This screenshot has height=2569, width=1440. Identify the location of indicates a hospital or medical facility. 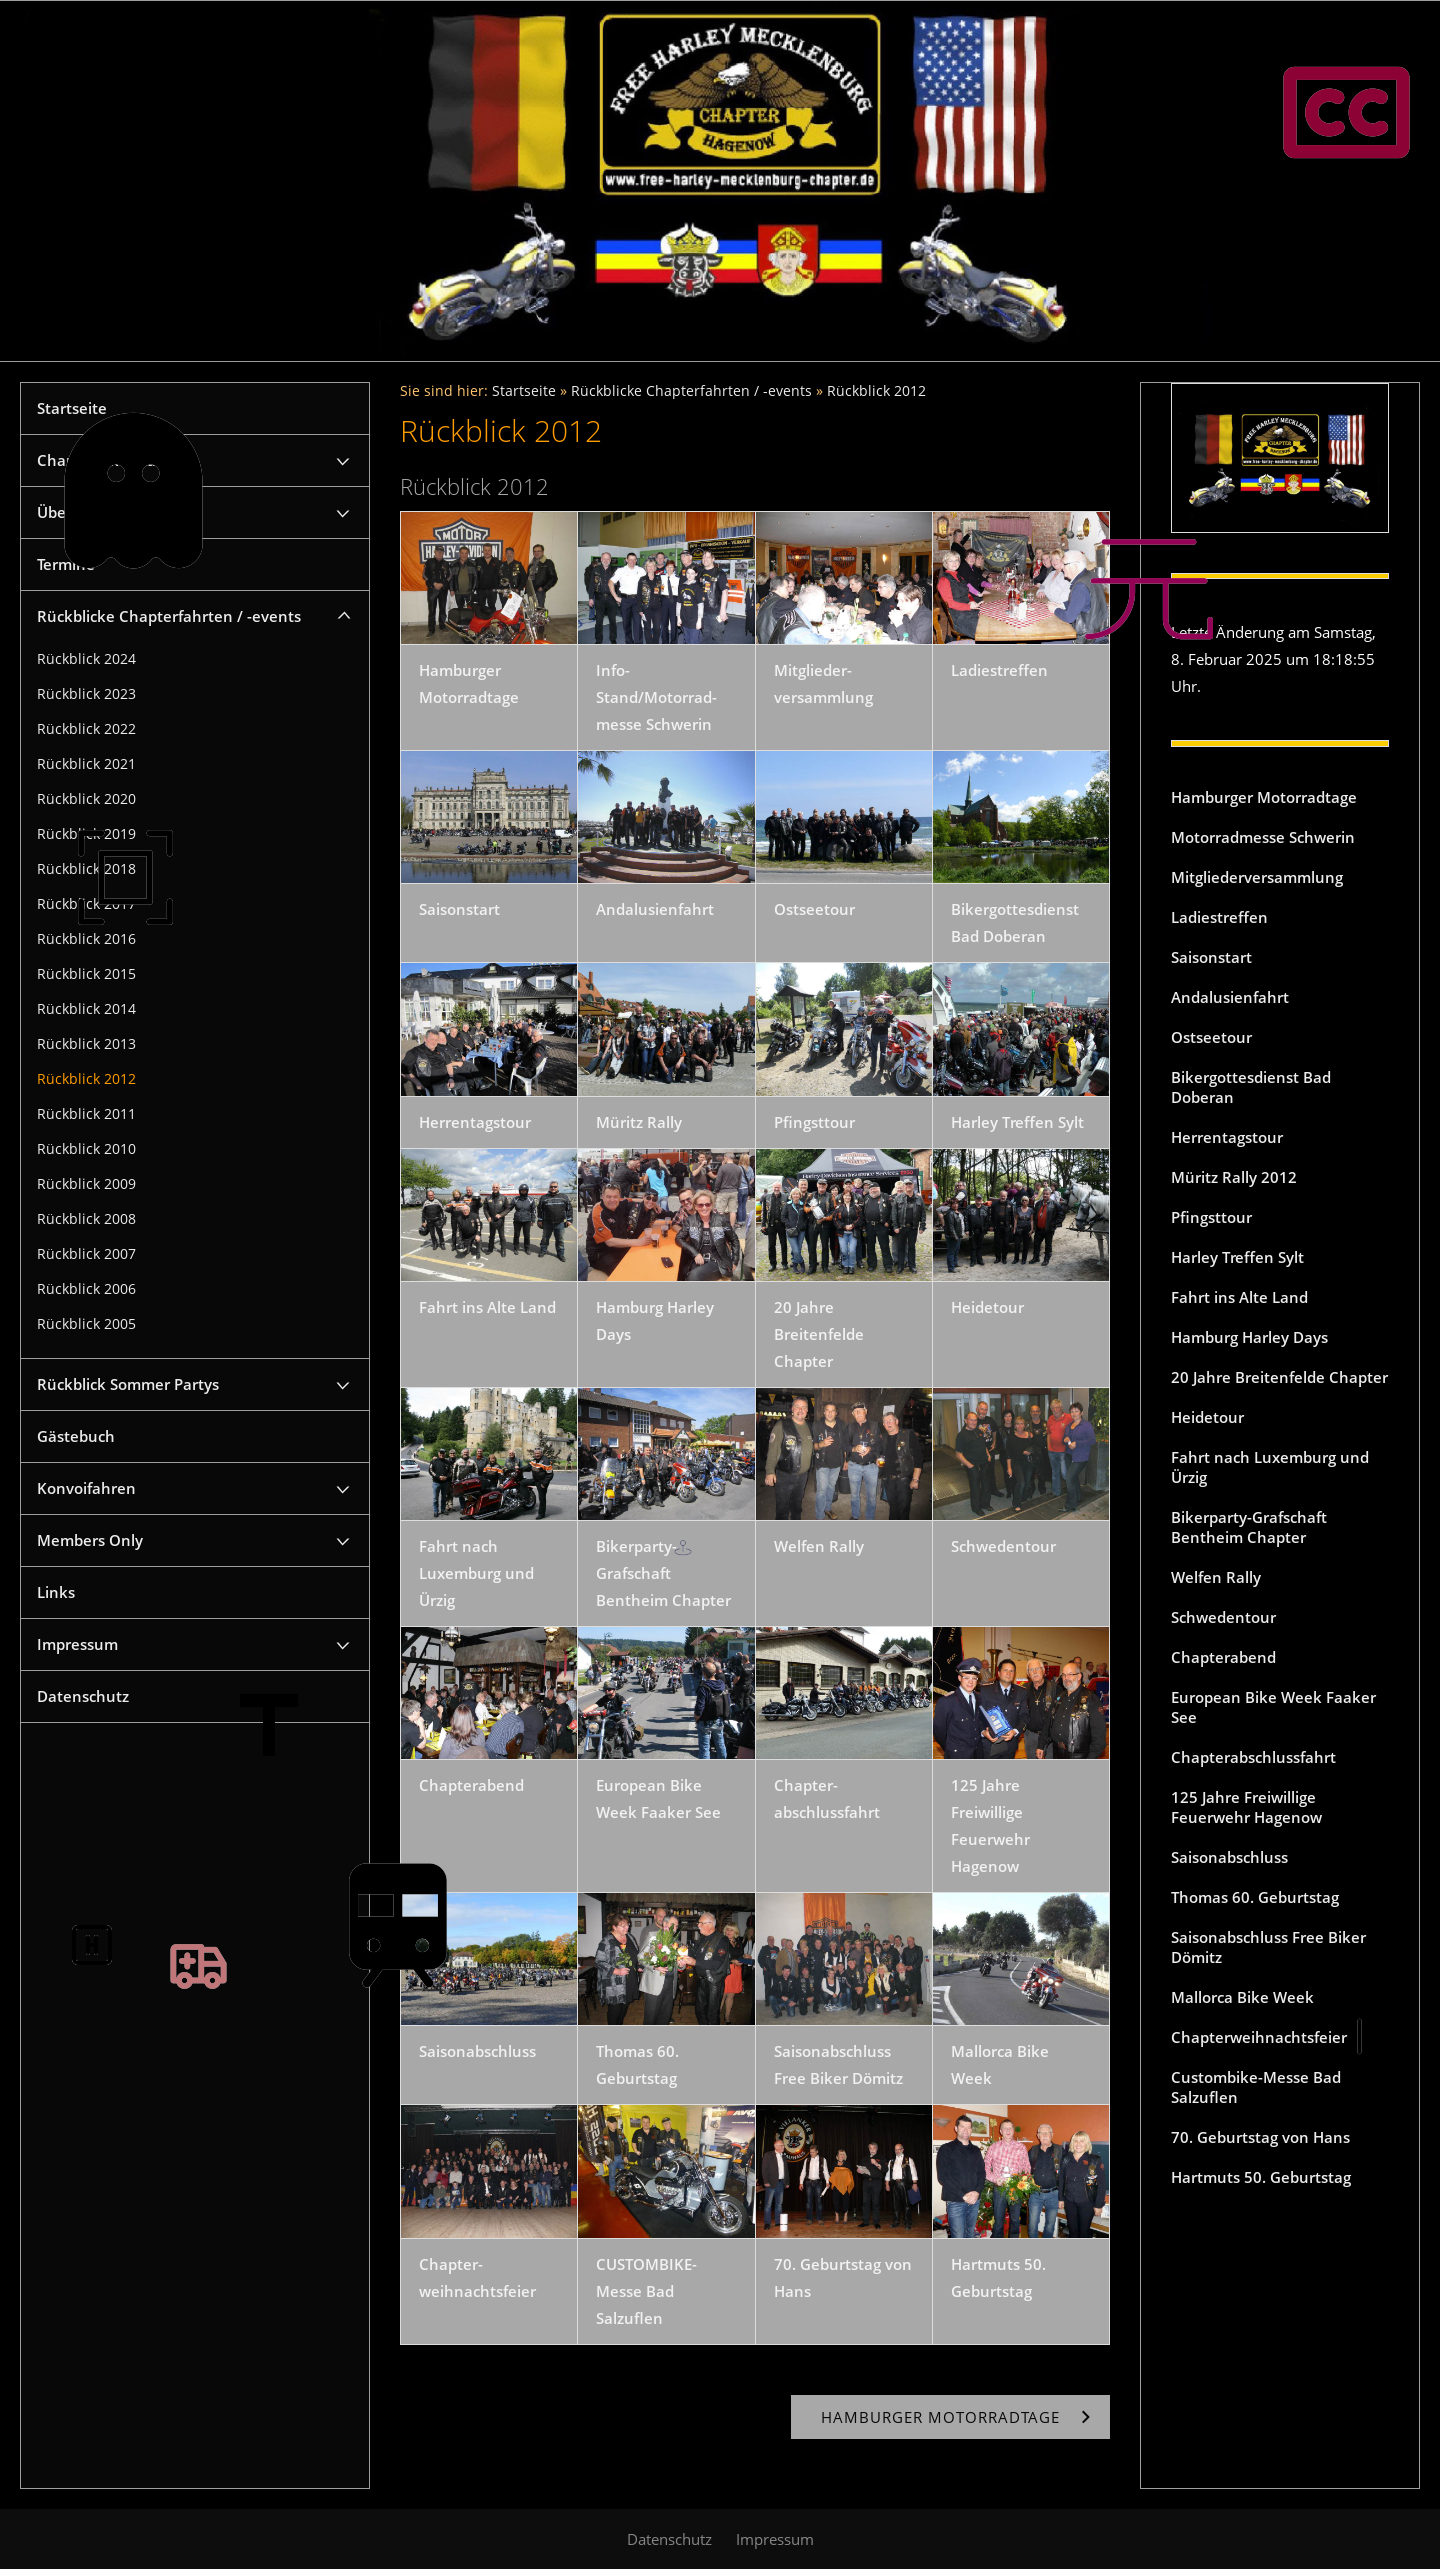
(92, 1945).